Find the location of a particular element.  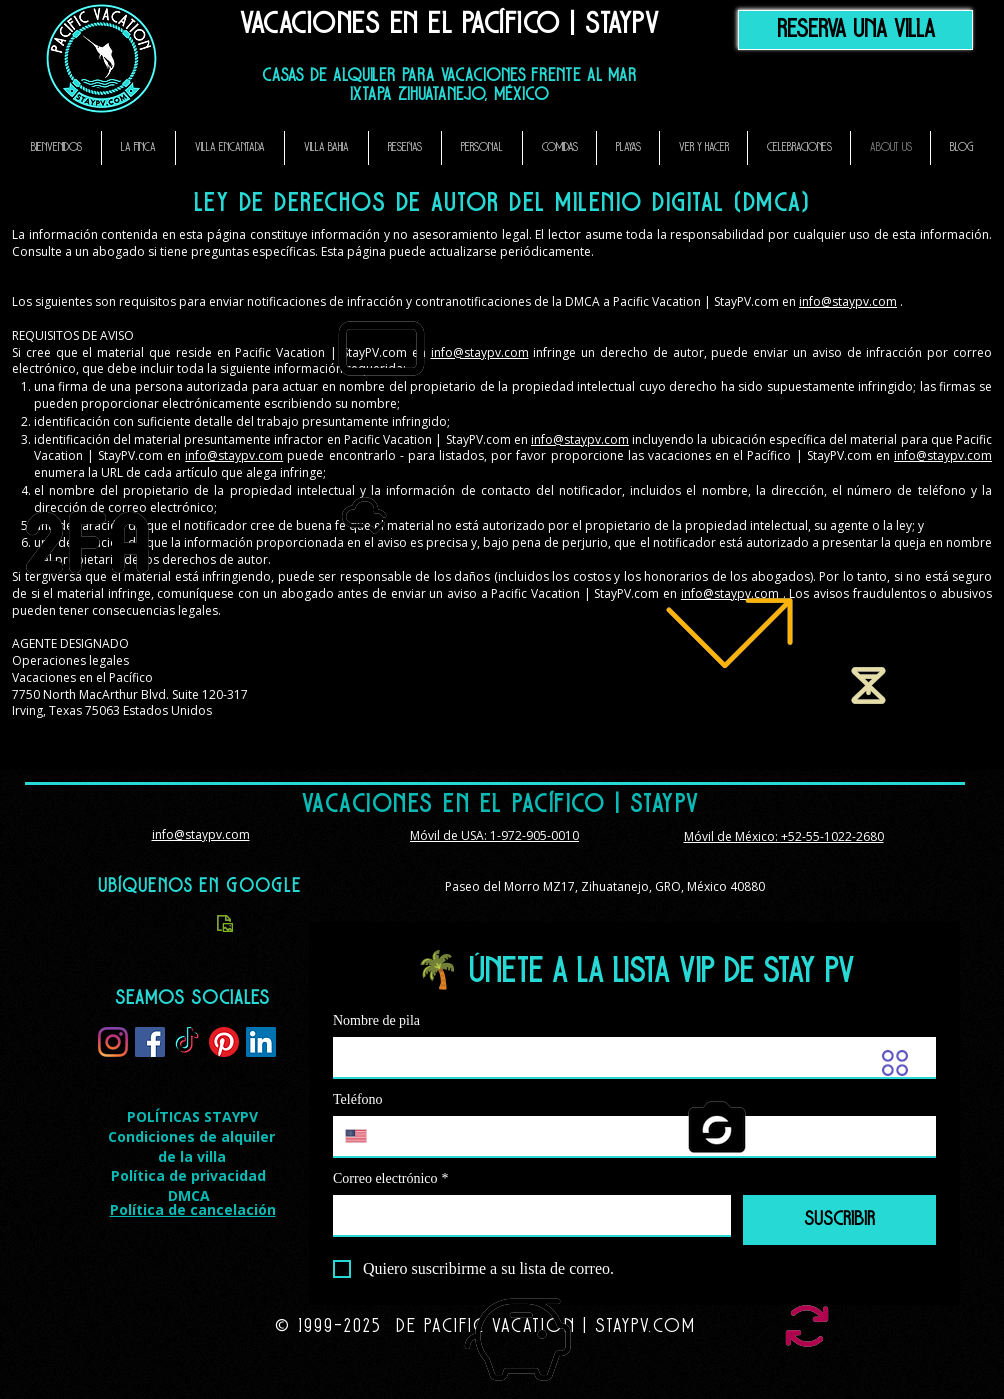

file successfully uploaded to cloud storage is located at coordinates (364, 513).